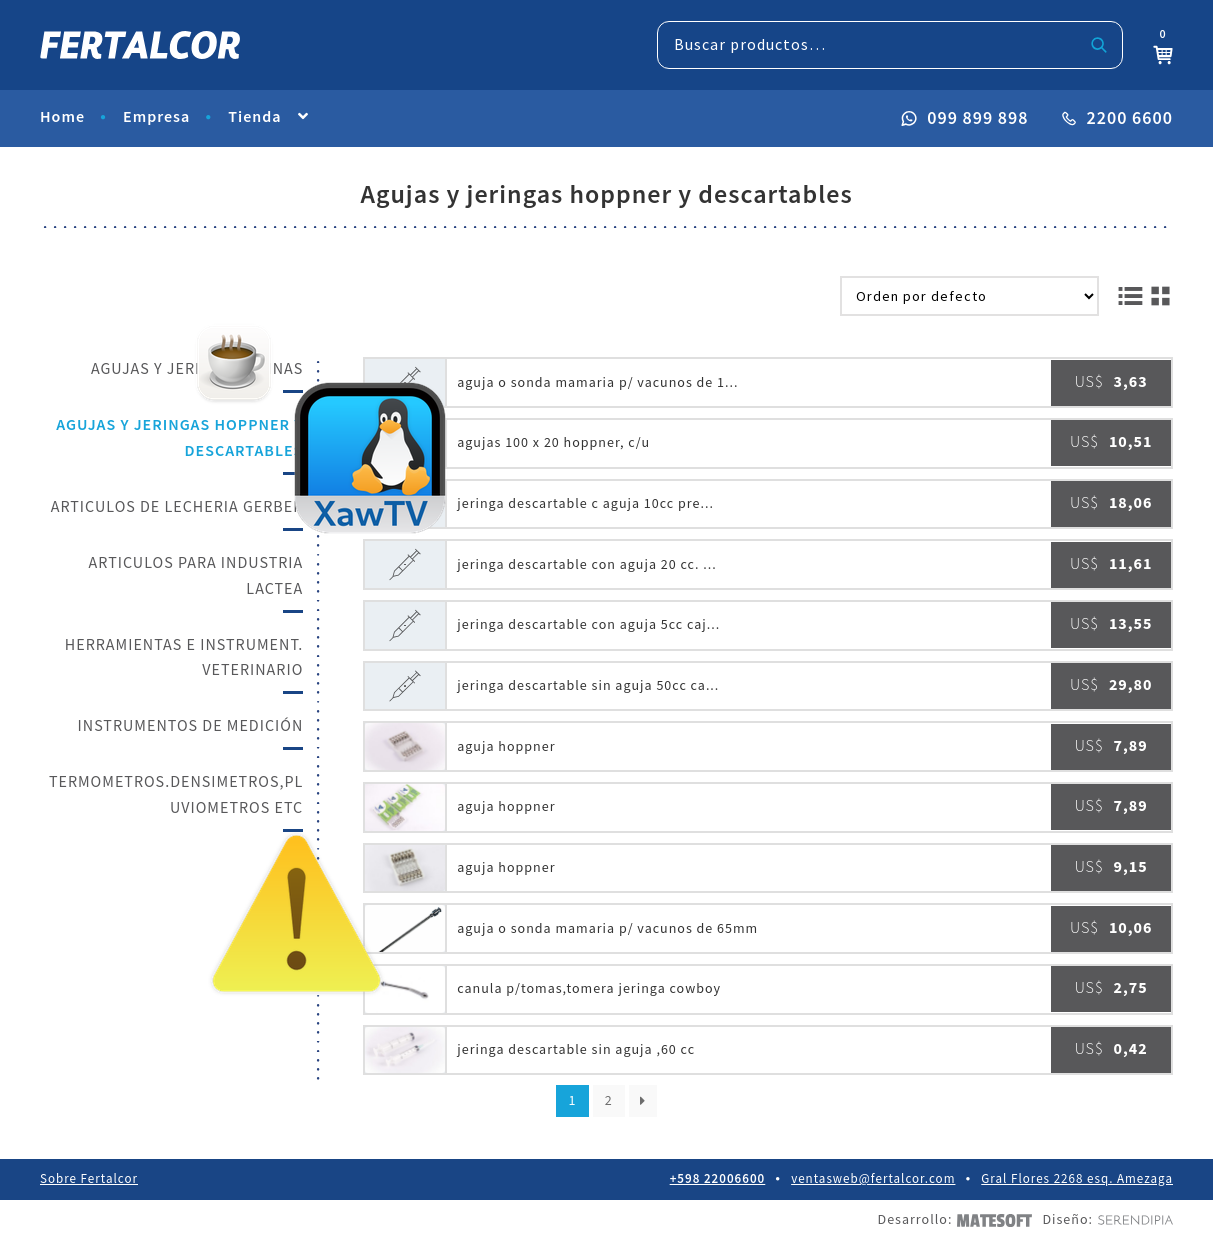 This screenshot has width=1213, height=1240. Describe the element at coordinates (370, 458) in the screenshot. I see `launch xawtv television viewer application` at that location.